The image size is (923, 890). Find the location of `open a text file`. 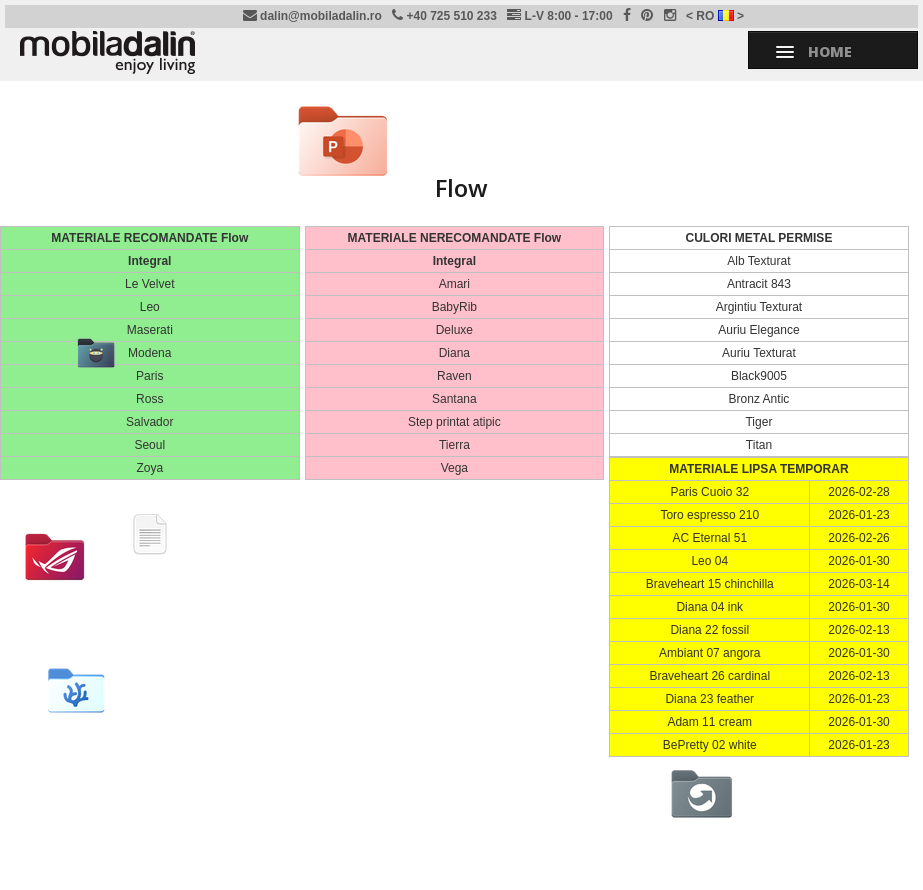

open a text file is located at coordinates (150, 534).